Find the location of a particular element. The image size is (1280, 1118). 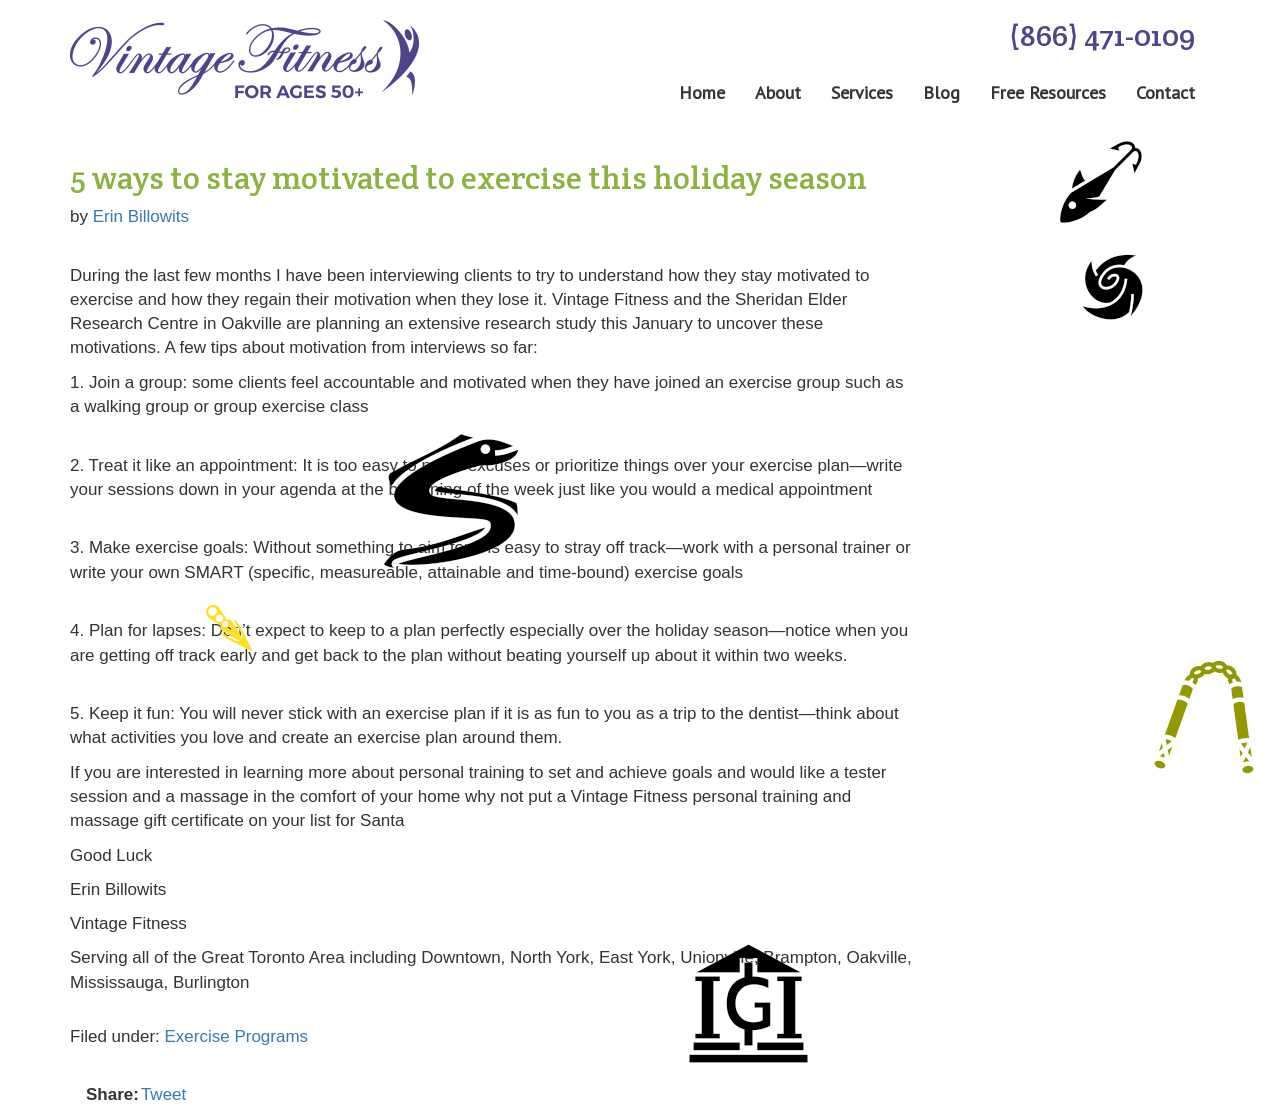

eel creature or fish type in a game inventory is located at coordinates (451, 501).